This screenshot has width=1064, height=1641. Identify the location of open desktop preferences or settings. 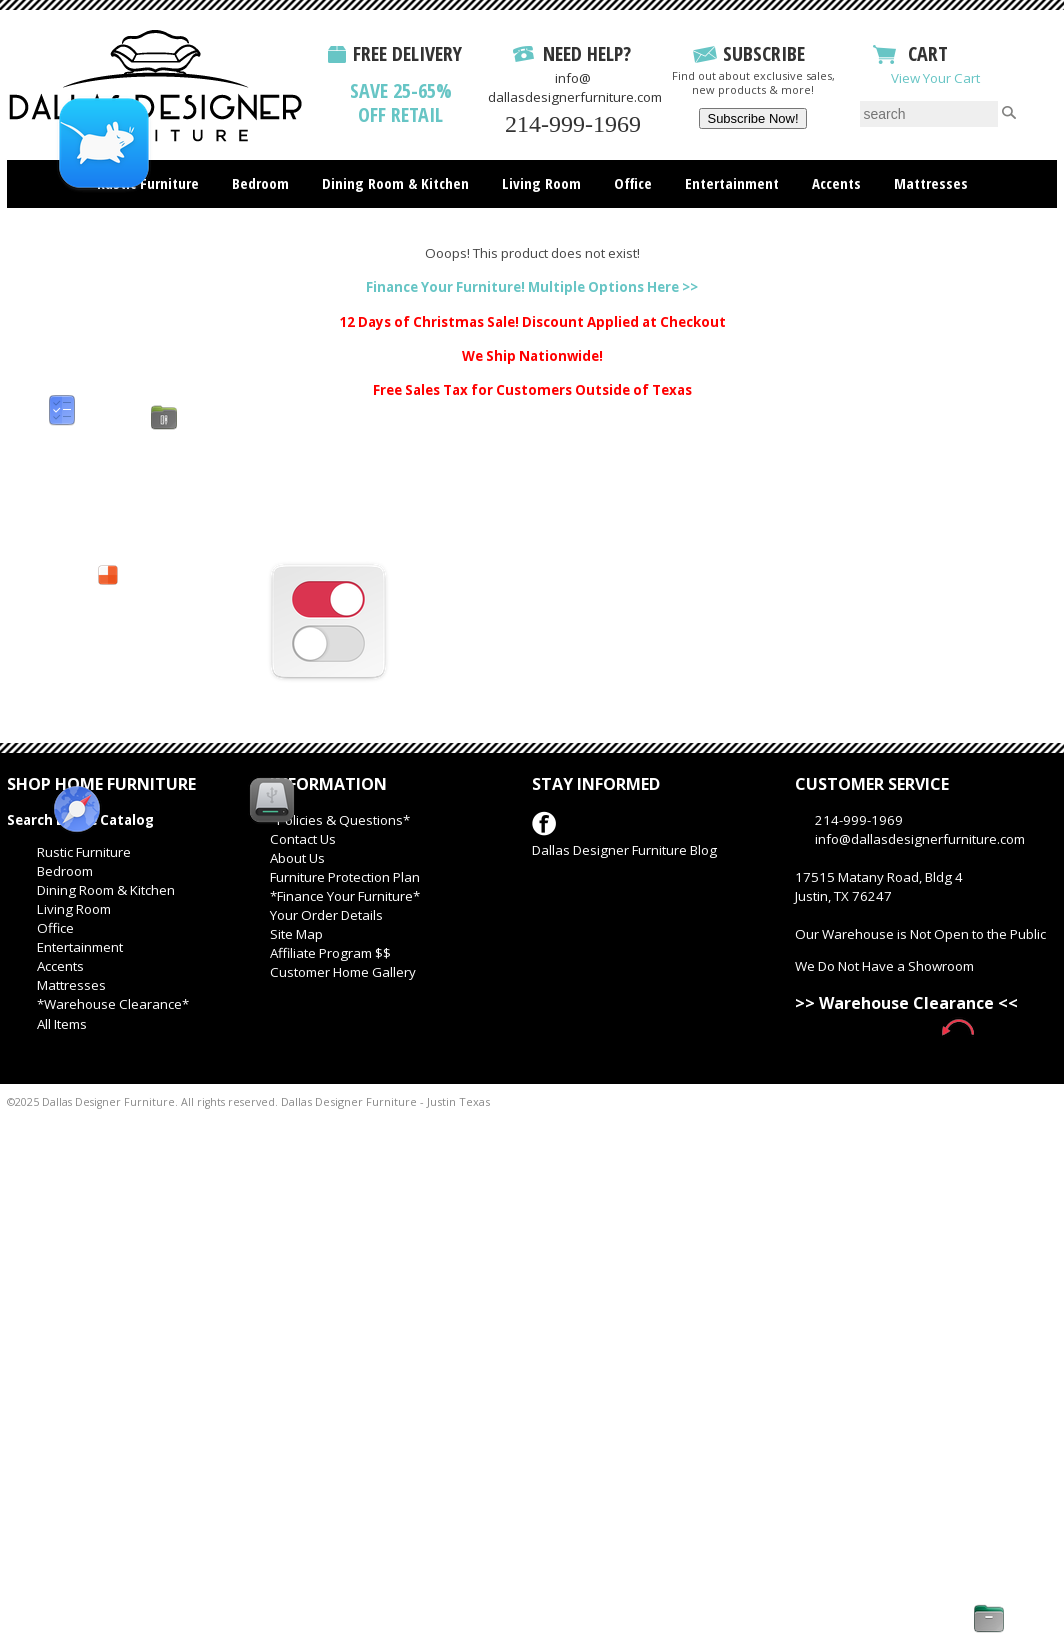
(328, 621).